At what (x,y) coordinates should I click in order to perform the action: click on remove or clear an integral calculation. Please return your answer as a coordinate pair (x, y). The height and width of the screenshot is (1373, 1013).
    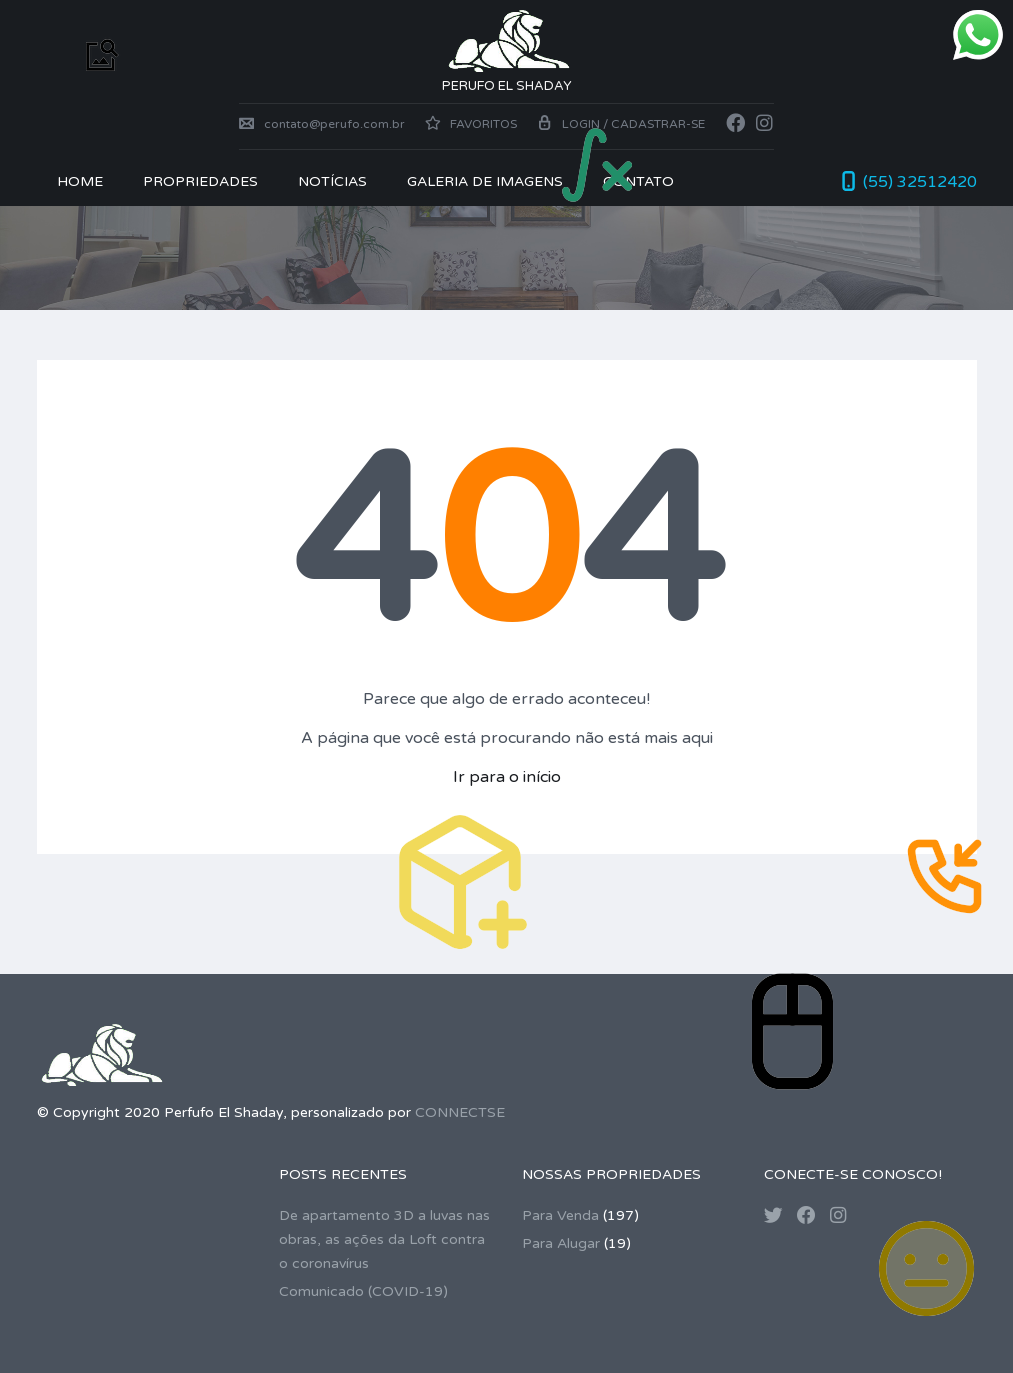
    Looking at the image, I should click on (599, 165).